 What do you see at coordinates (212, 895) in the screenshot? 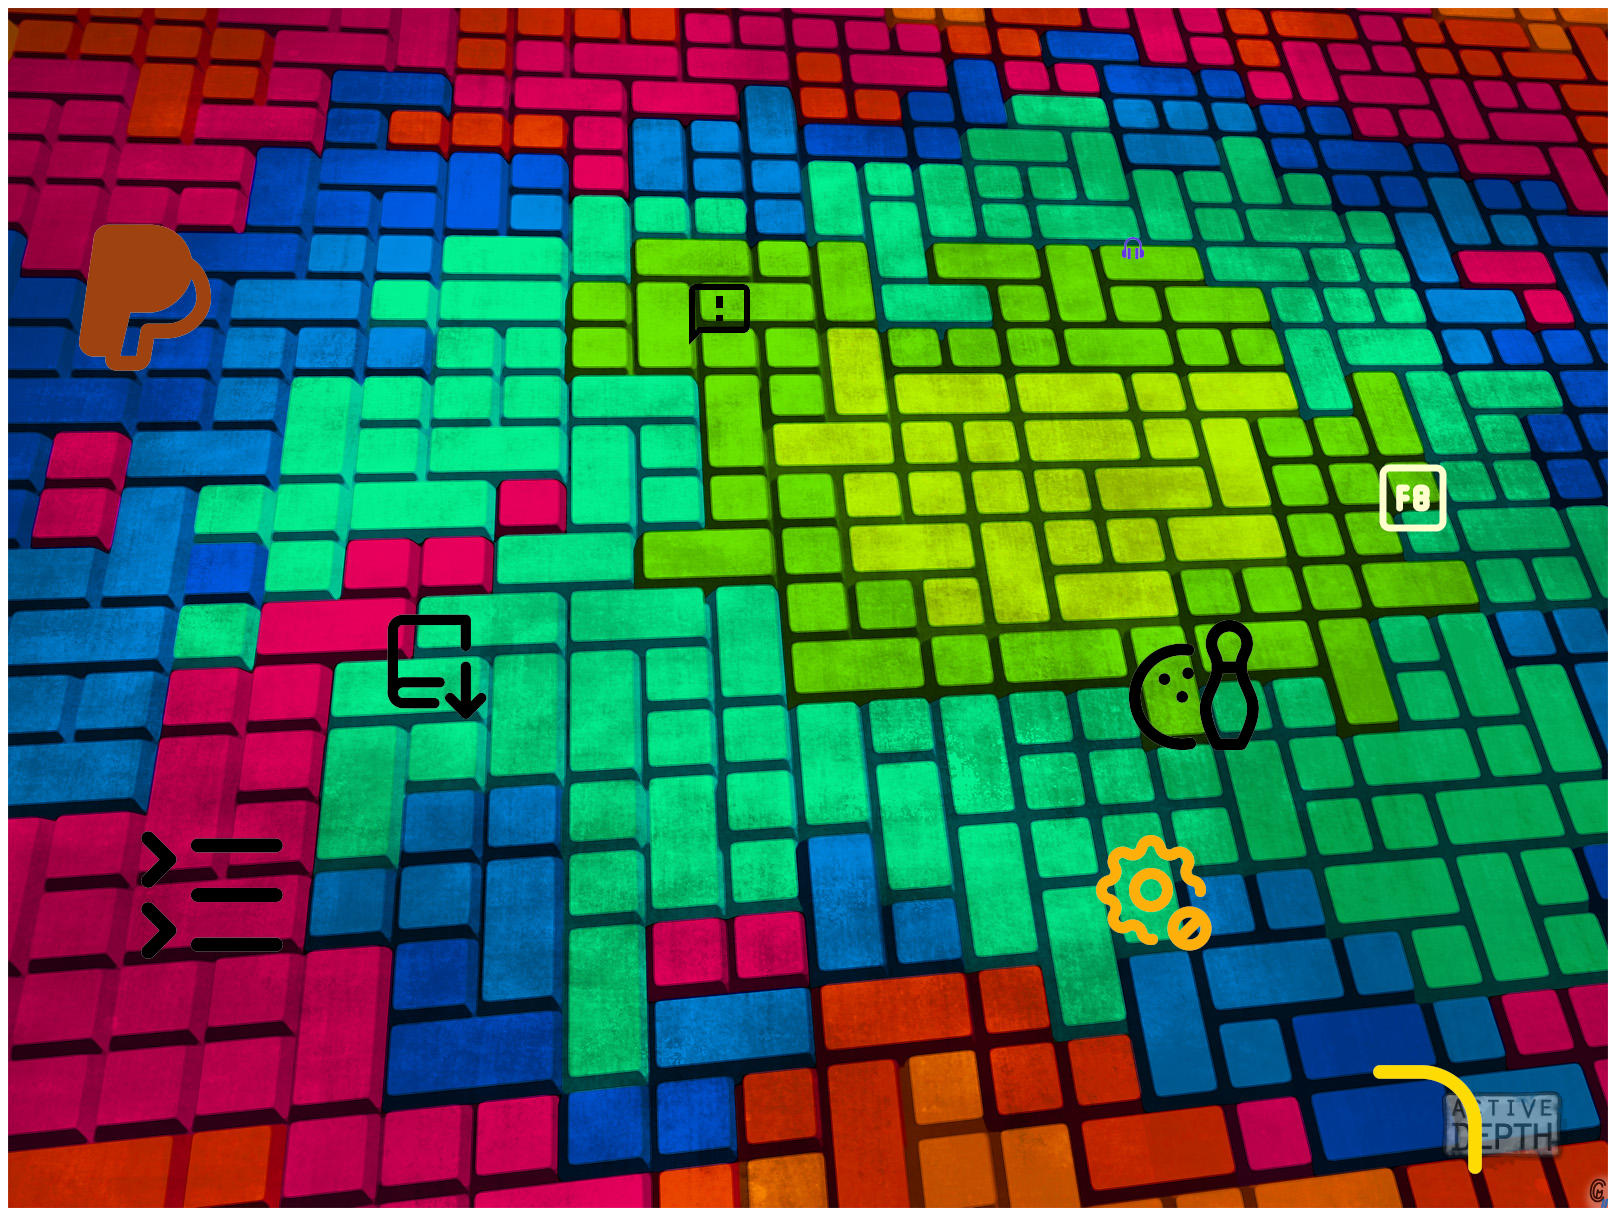
I see `collapse or minimize list items` at bounding box center [212, 895].